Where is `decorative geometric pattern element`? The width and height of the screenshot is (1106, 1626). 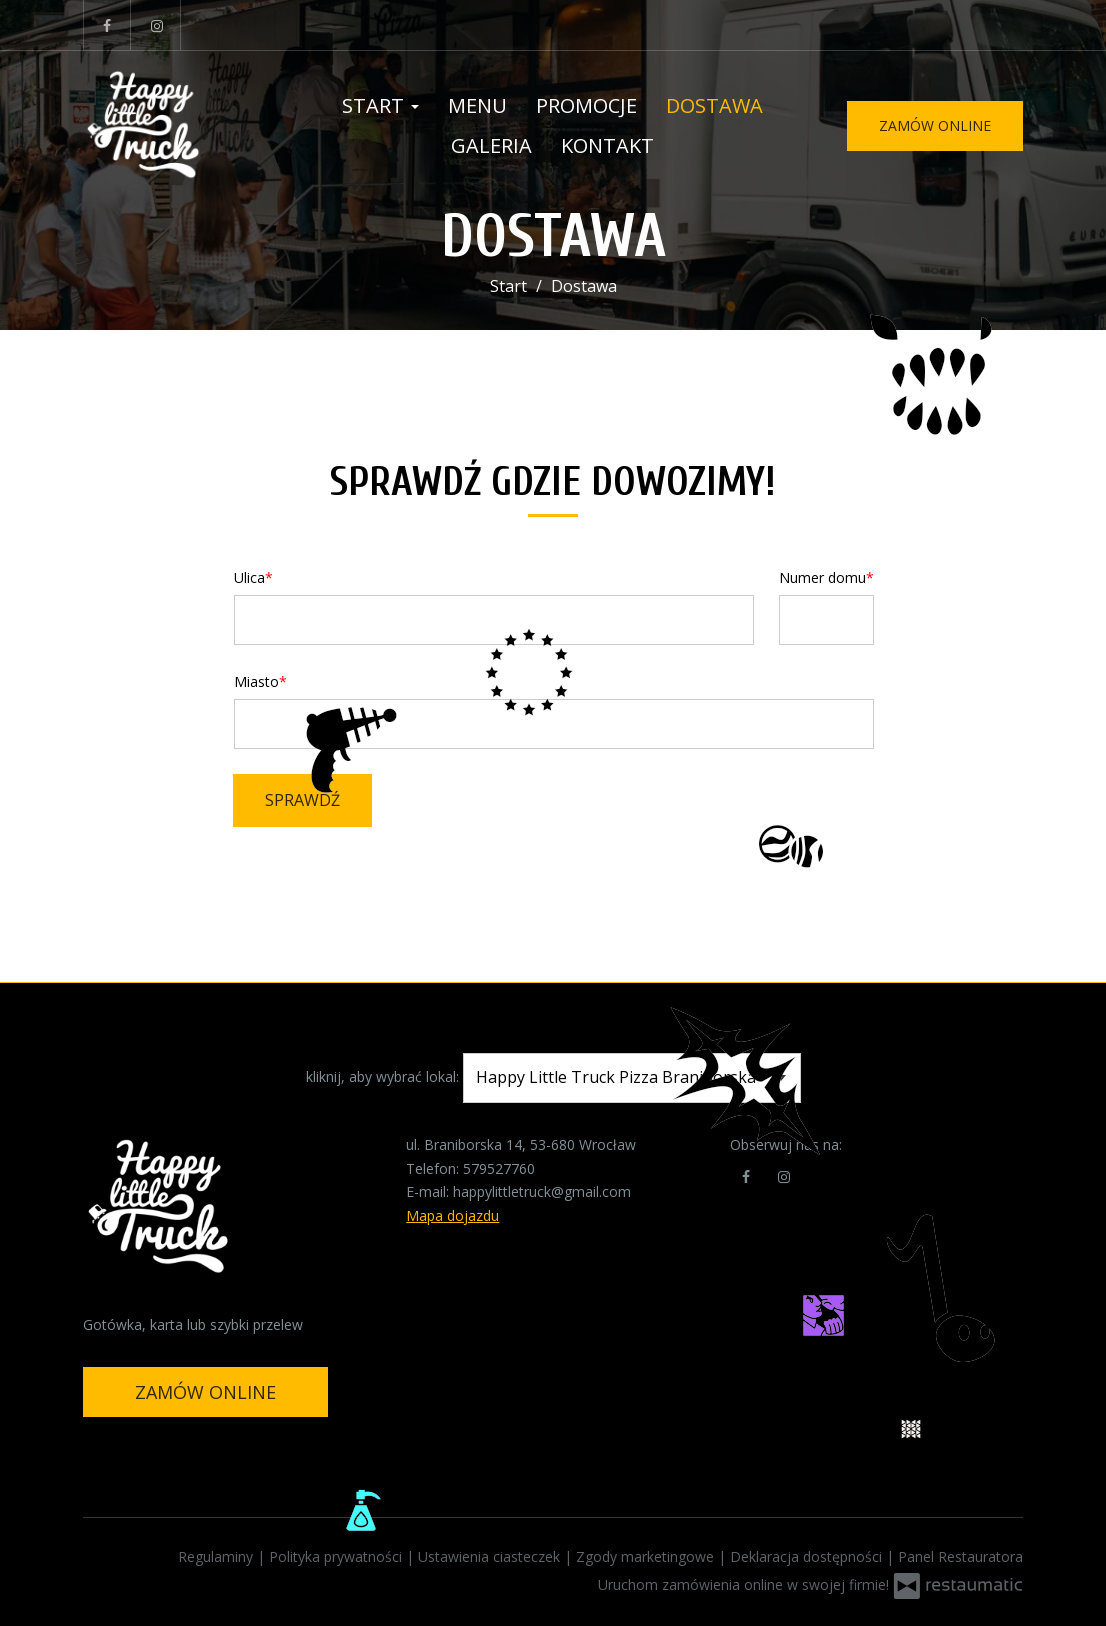
decorative geometric pattern element is located at coordinates (911, 1429).